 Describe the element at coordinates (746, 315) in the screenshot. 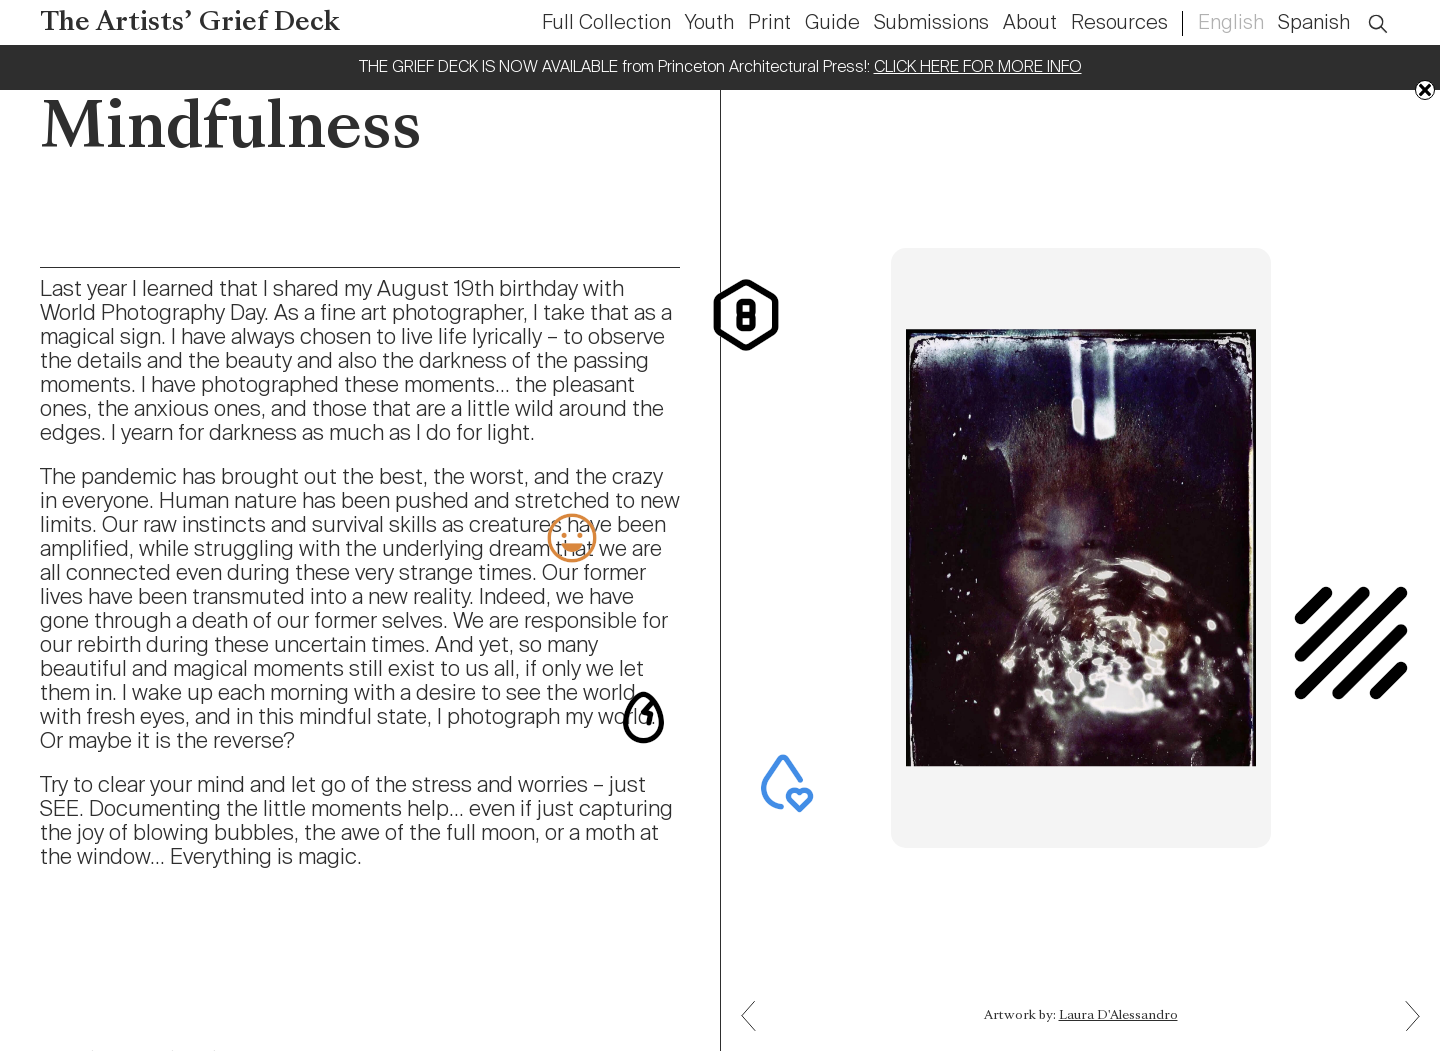

I see `indicates step 8 in a multi-step process` at that location.